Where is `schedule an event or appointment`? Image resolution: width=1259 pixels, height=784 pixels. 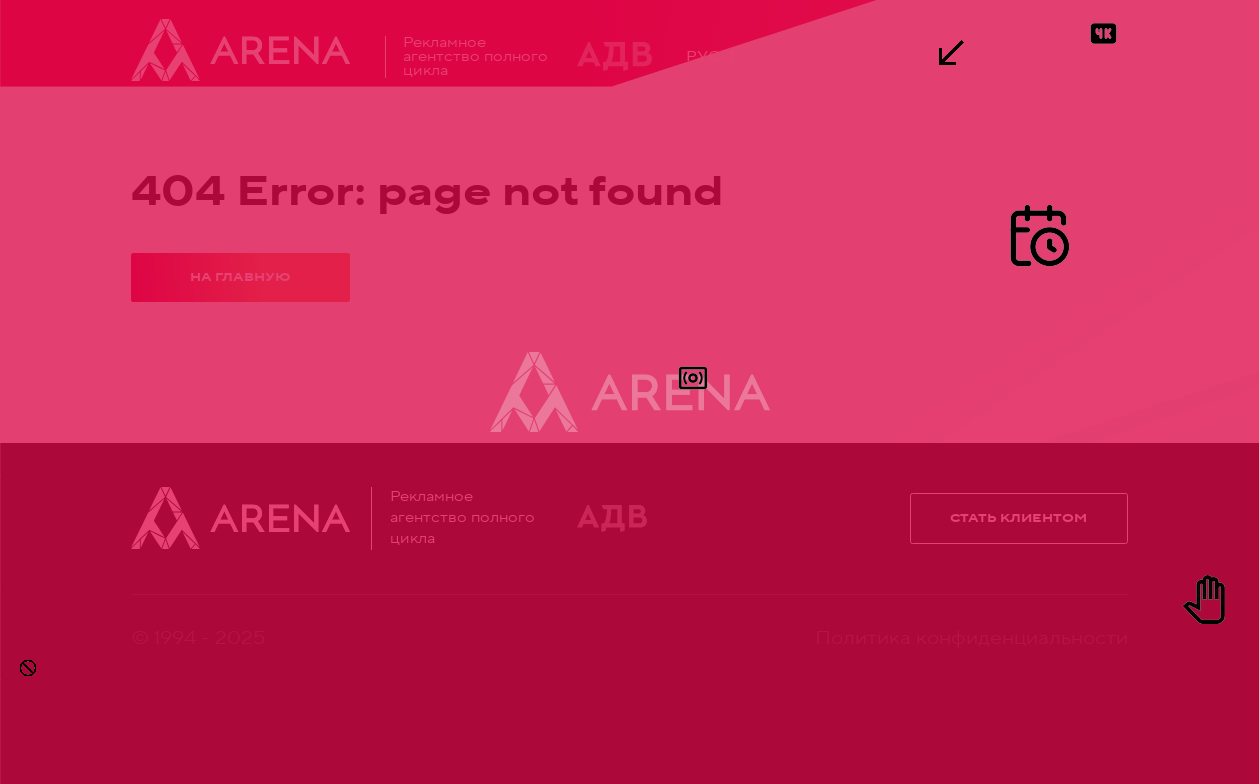
schedule an event or appointment is located at coordinates (1038, 235).